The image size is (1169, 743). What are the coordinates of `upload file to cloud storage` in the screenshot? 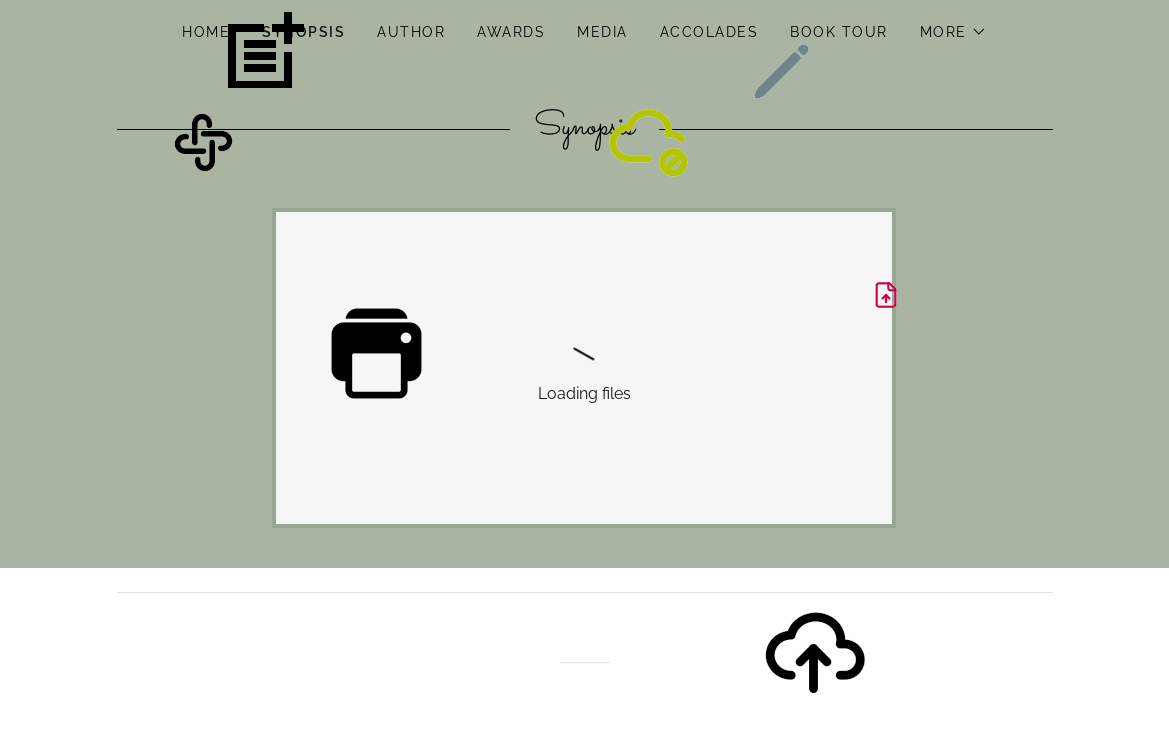 It's located at (813, 648).